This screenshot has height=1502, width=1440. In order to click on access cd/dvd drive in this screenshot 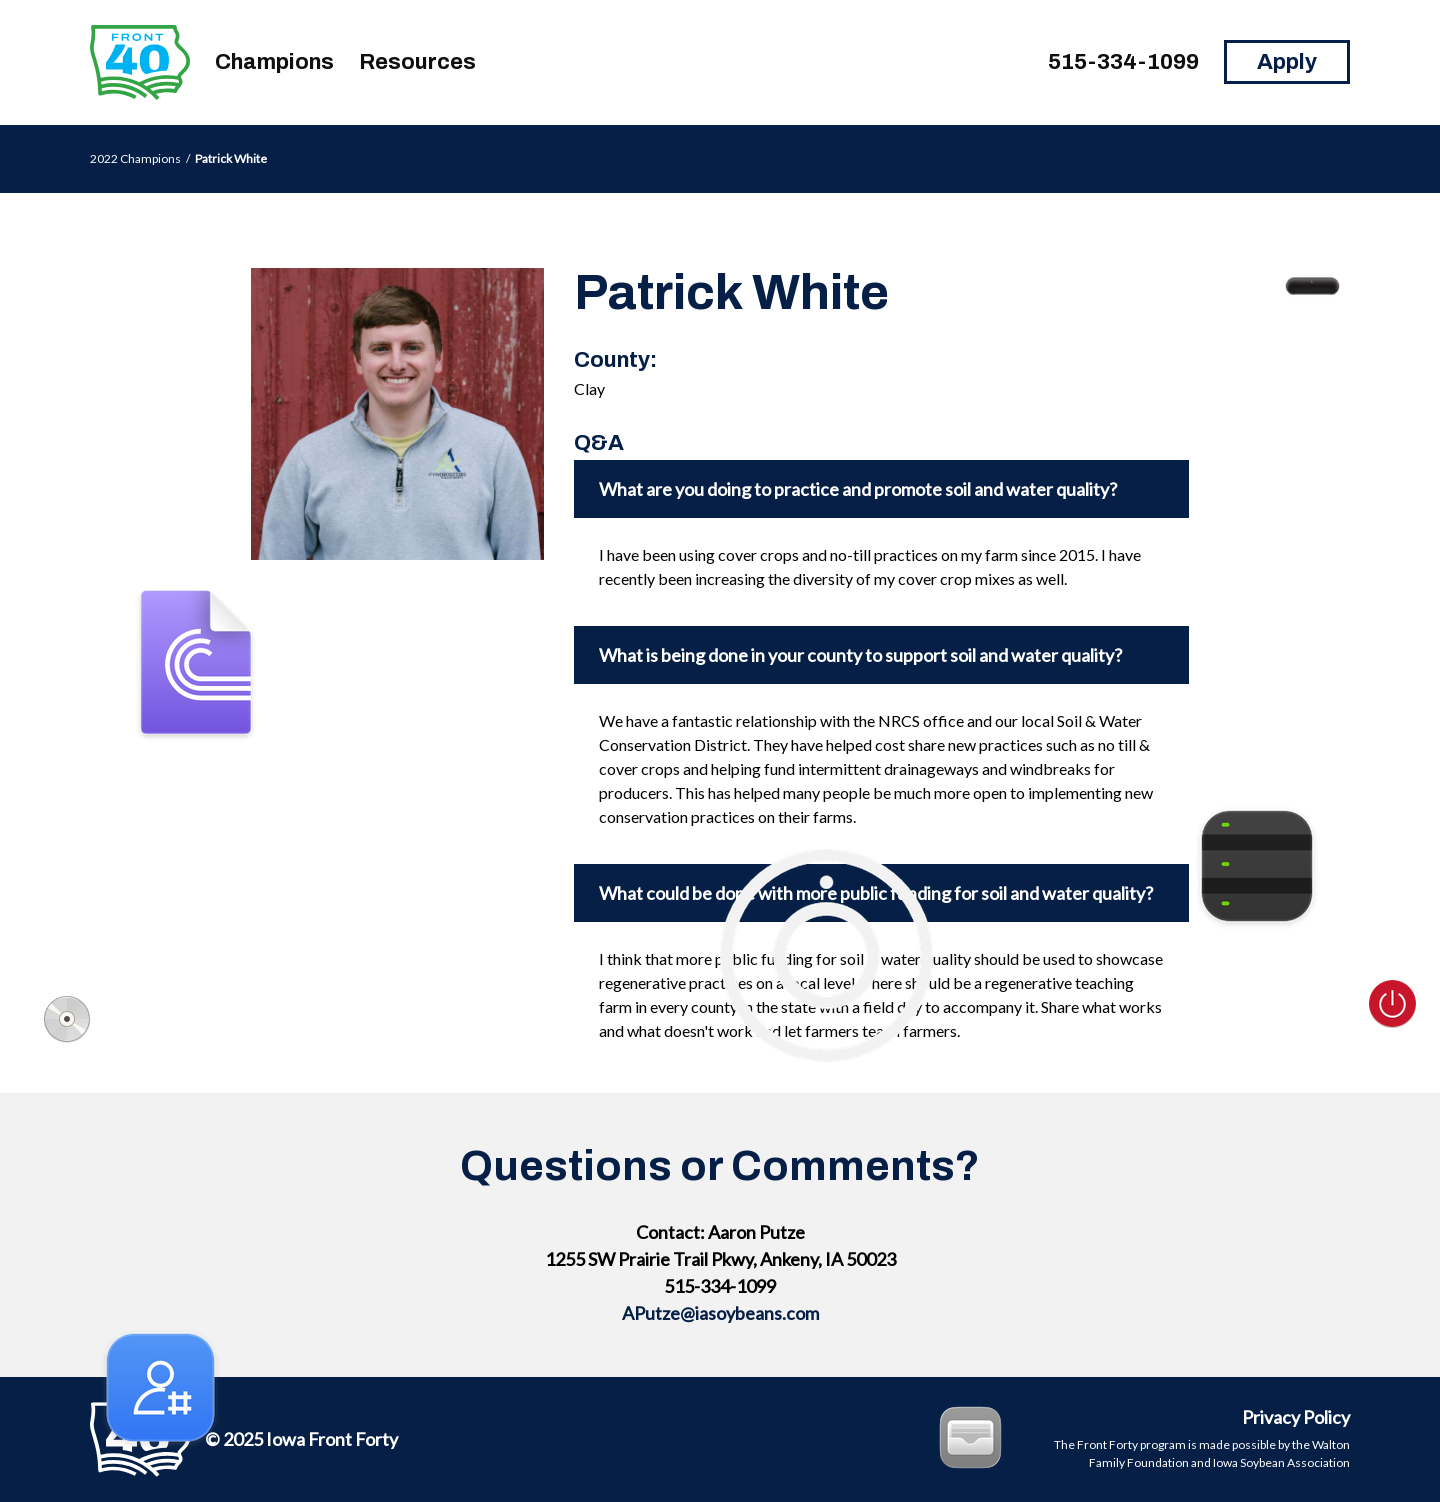, I will do `click(67, 1019)`.